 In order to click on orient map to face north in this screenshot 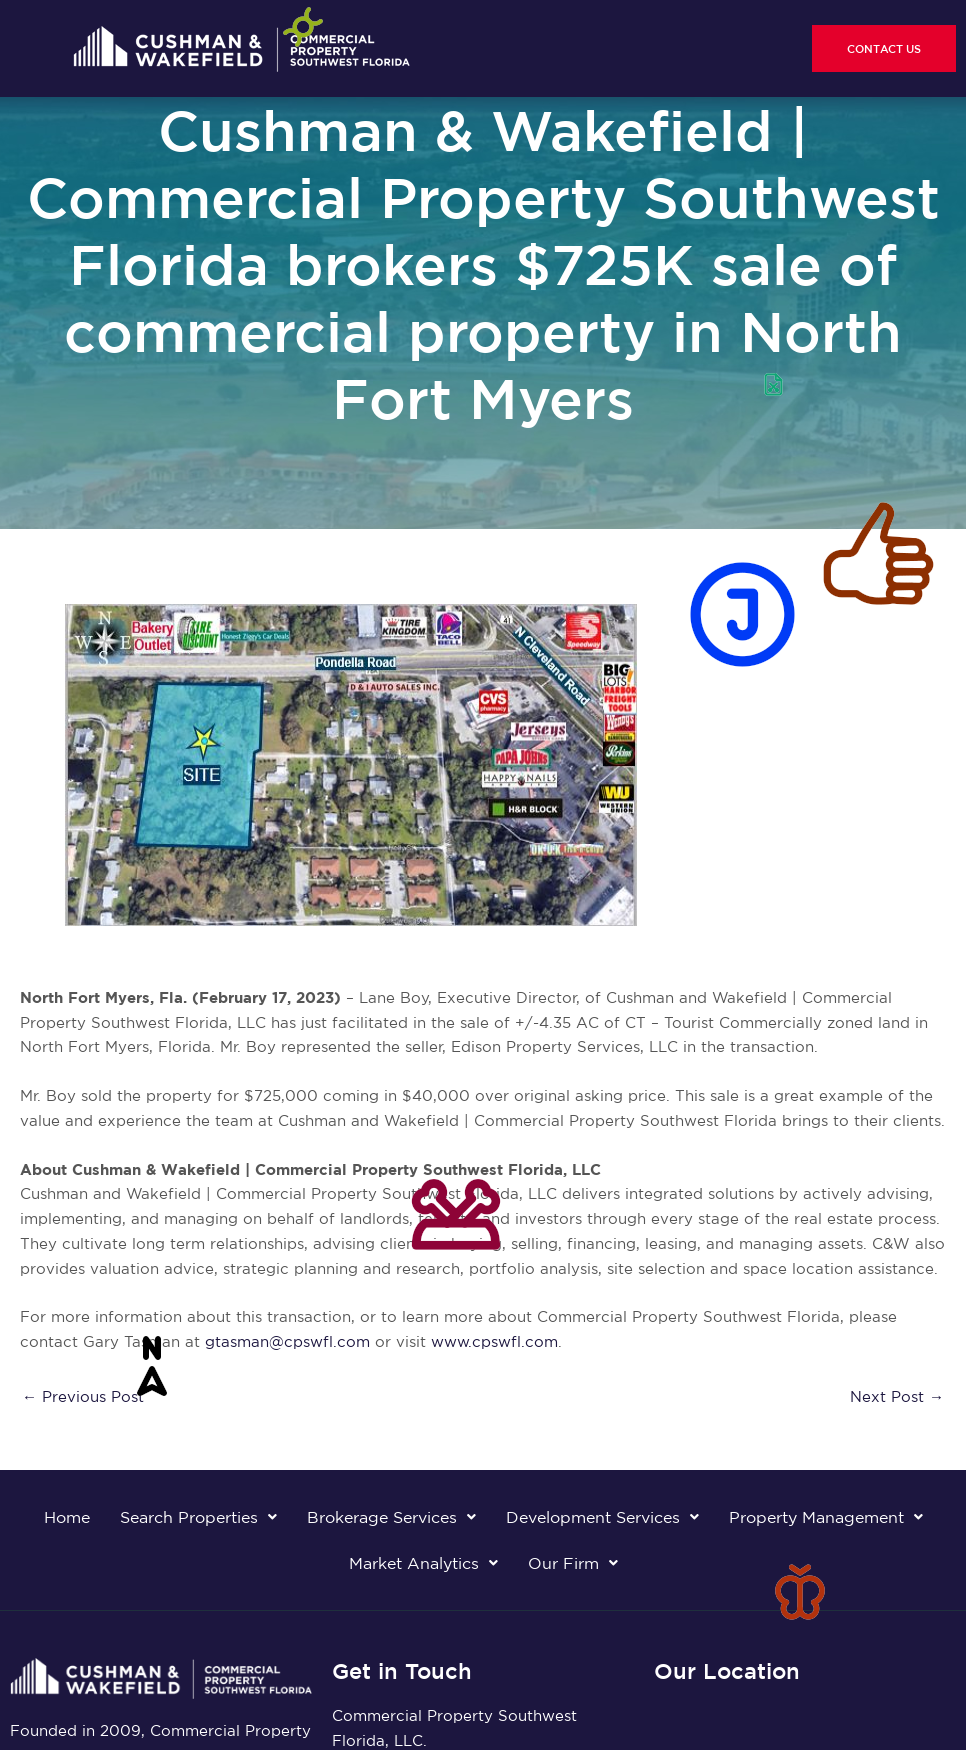, I will do `click(152, 1366)`.